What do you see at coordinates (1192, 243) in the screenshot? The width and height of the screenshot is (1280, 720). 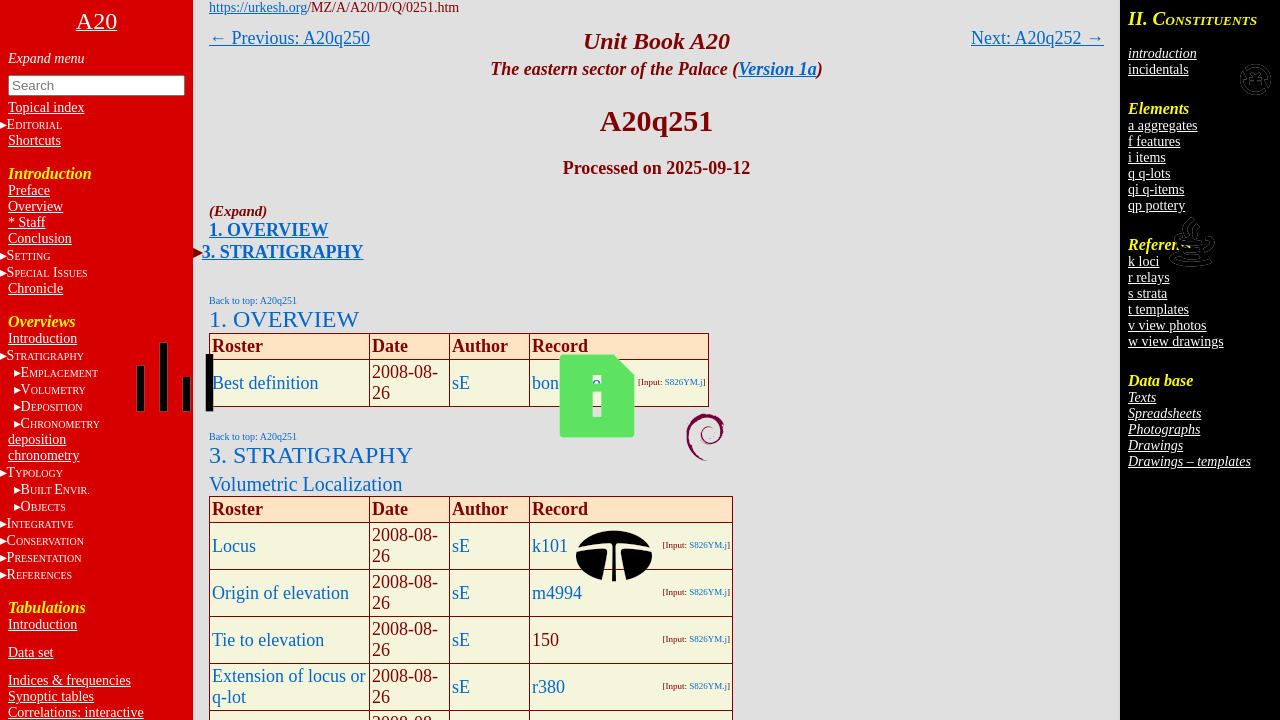 I see `indicates java programming language or technology` at bounding box center [1192, 243].